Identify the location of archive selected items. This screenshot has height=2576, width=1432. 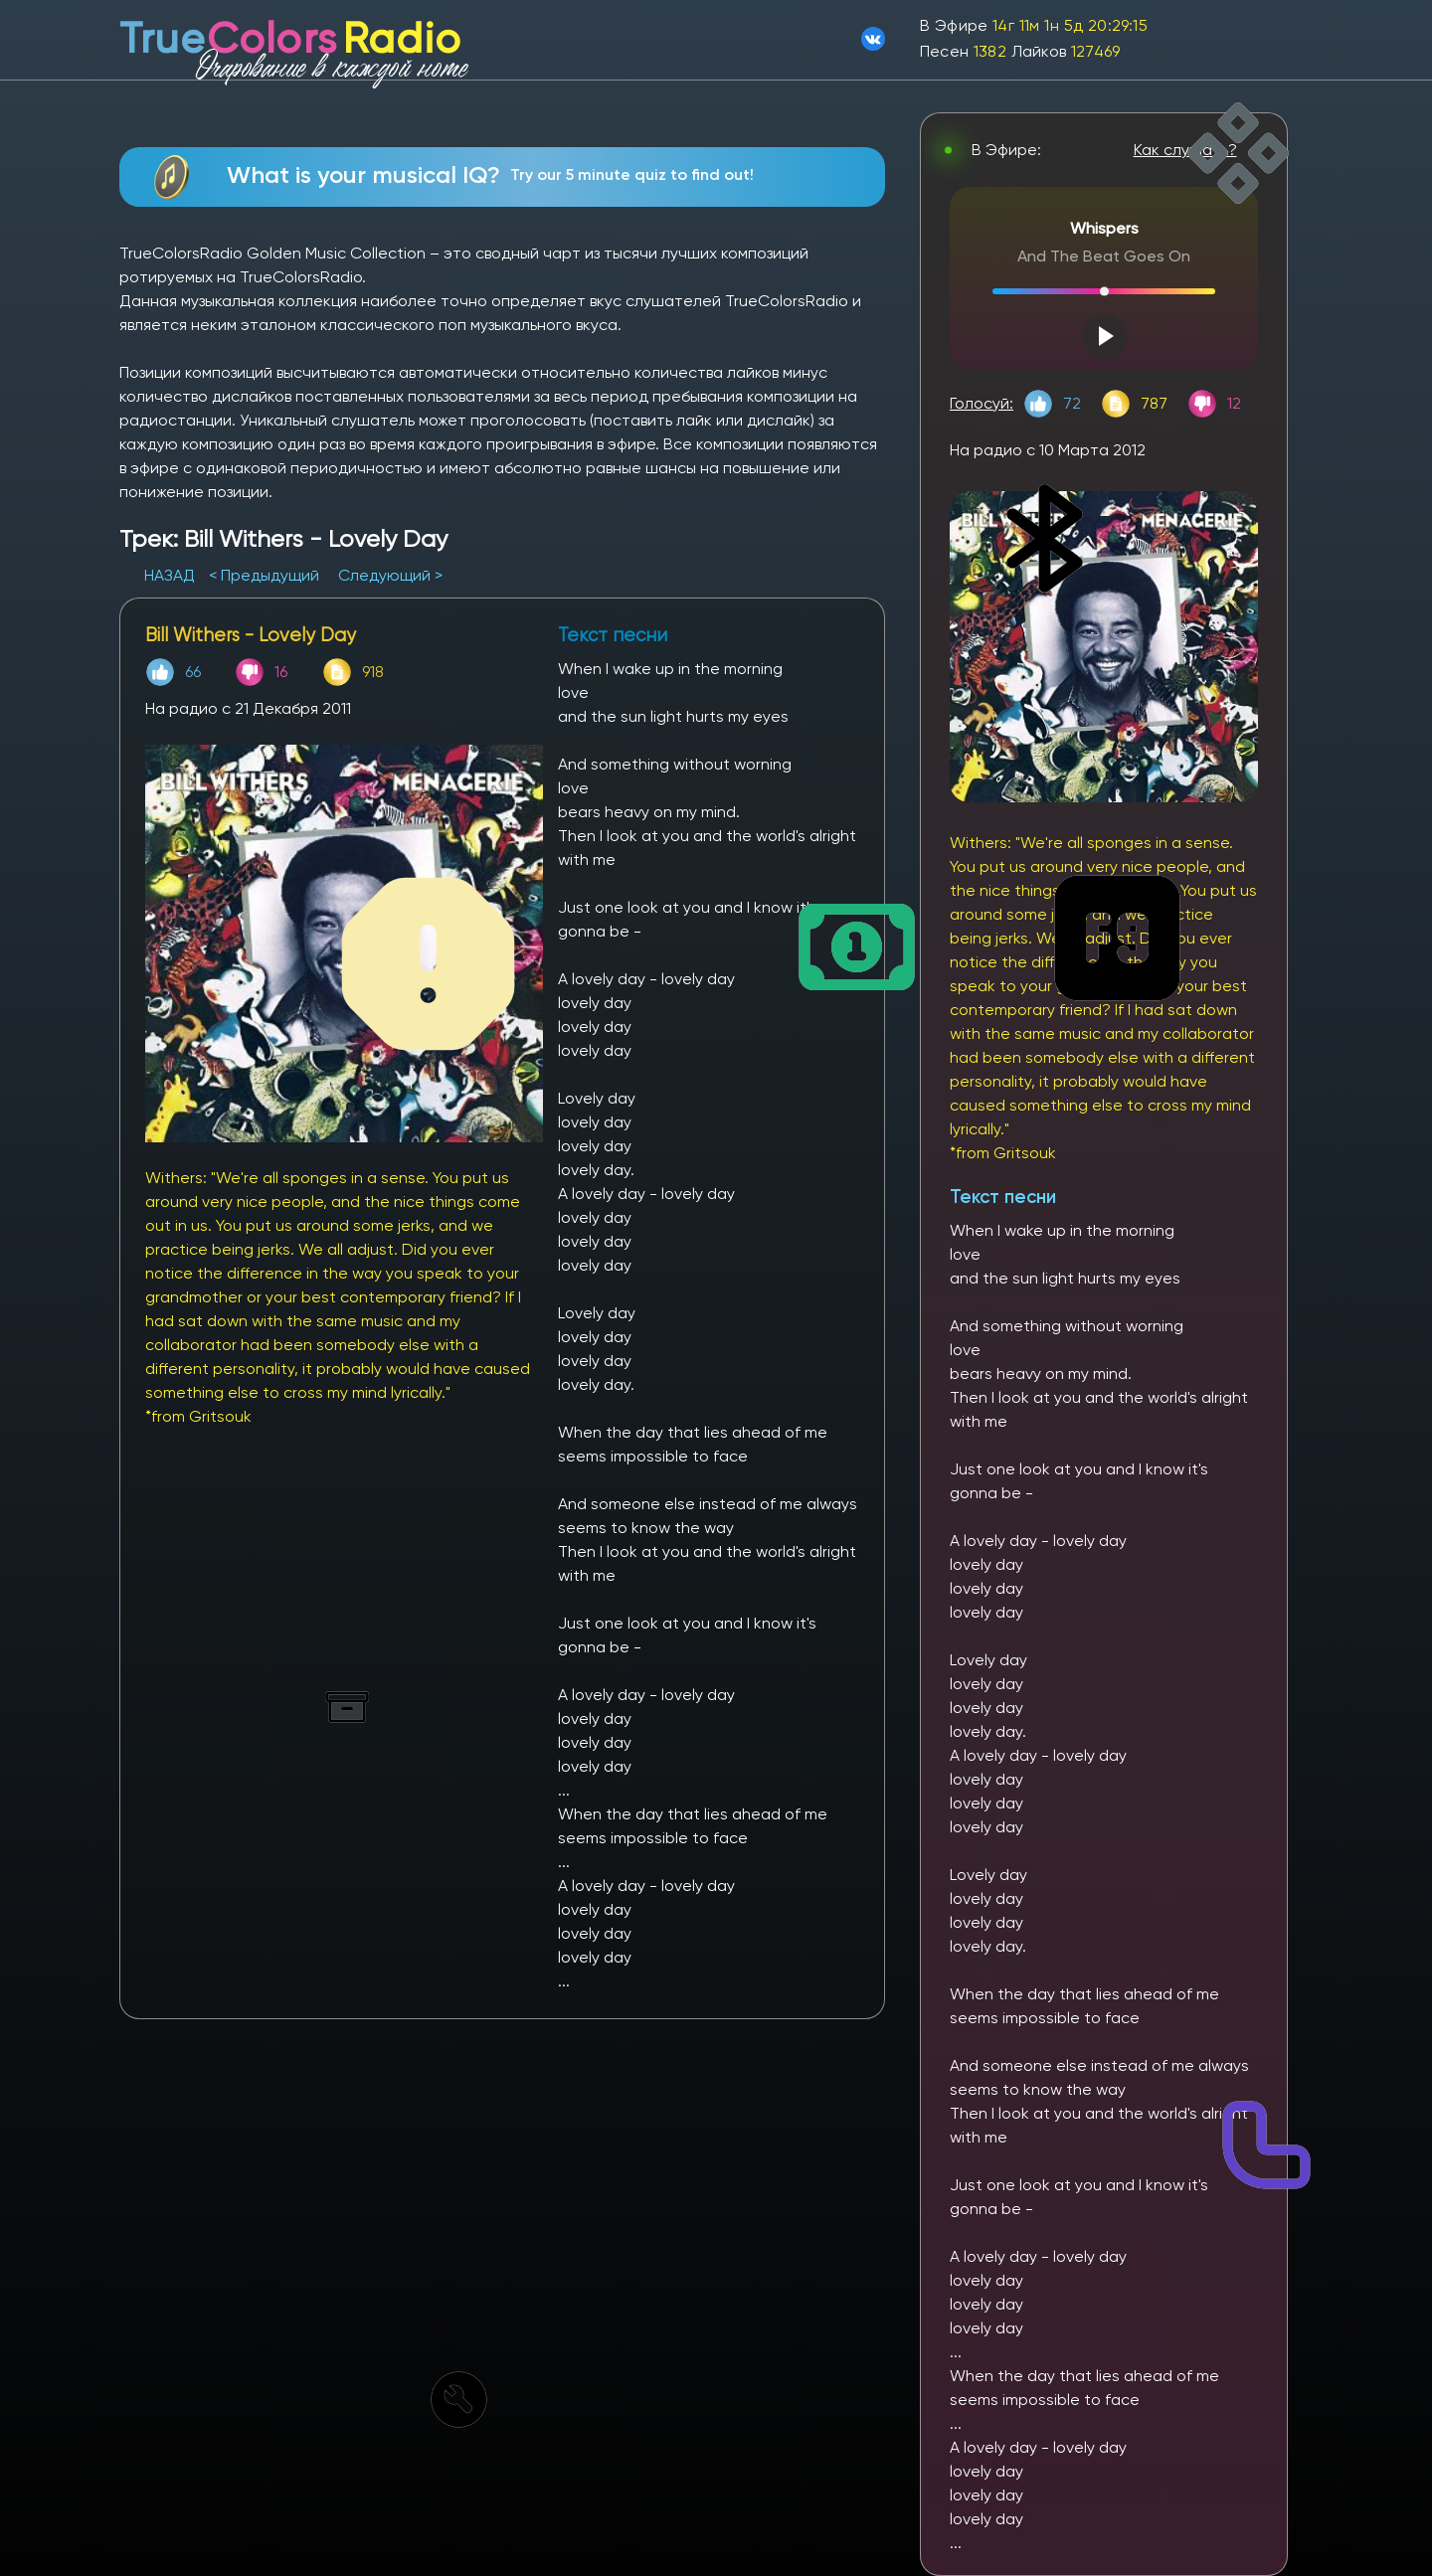
(347, 1707).